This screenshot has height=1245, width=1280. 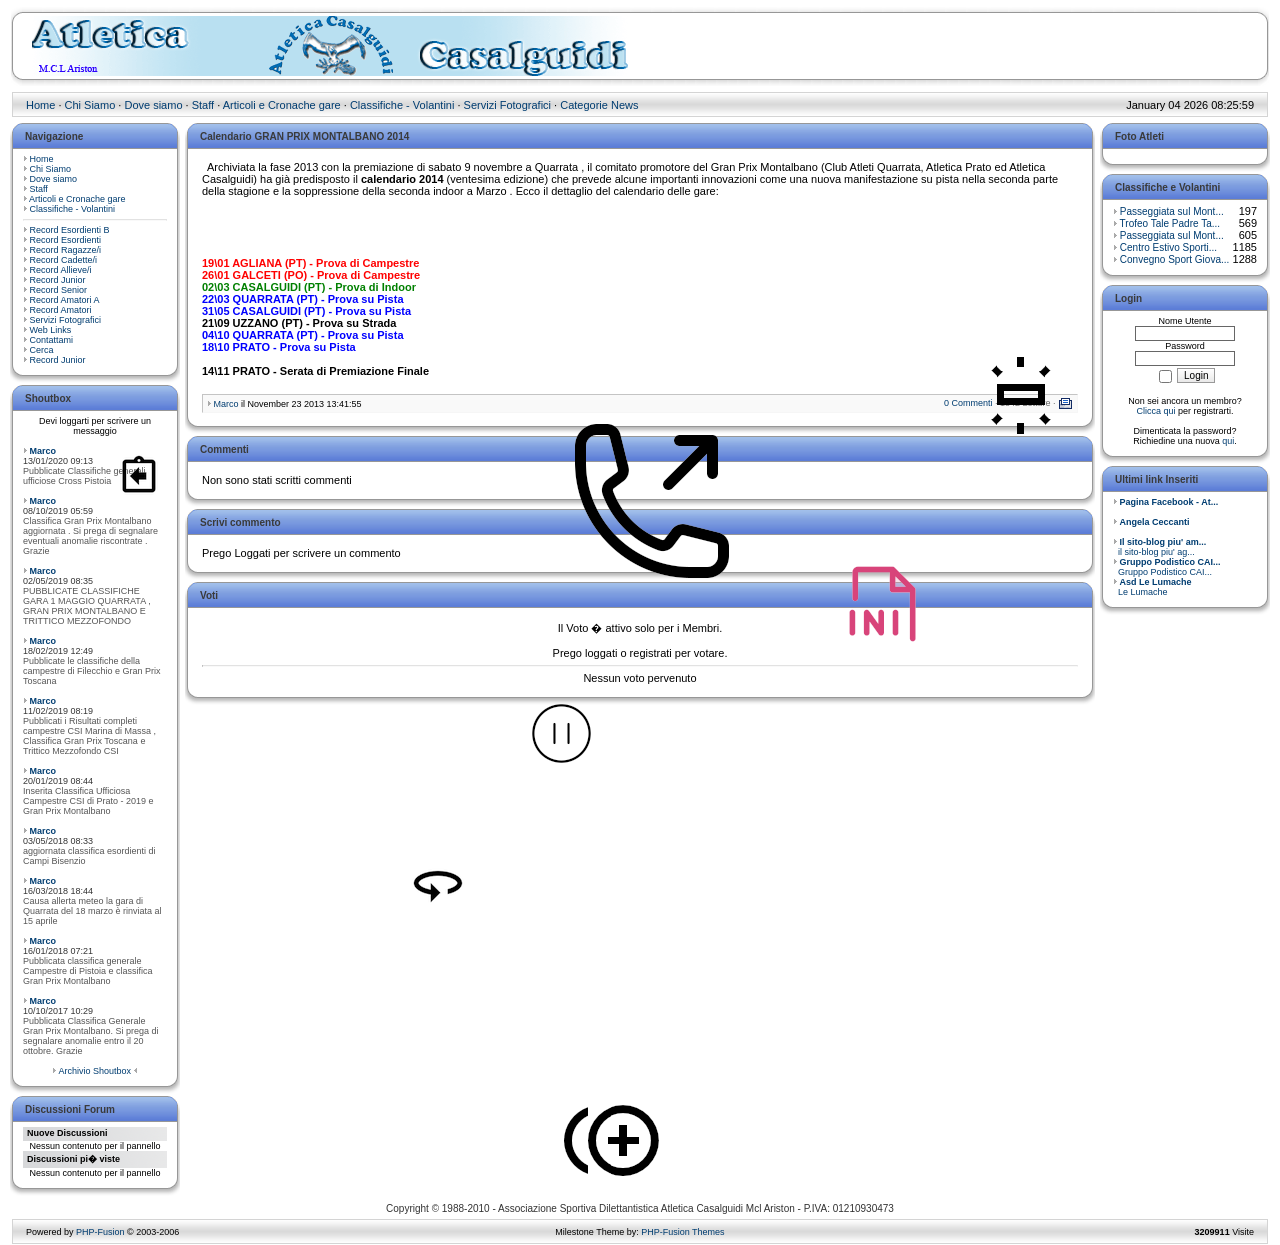 What do you see at coordinates (438, 883) in the screenshot?
I see `view 360-degree panorama or image` at bounding box center [438, 883].